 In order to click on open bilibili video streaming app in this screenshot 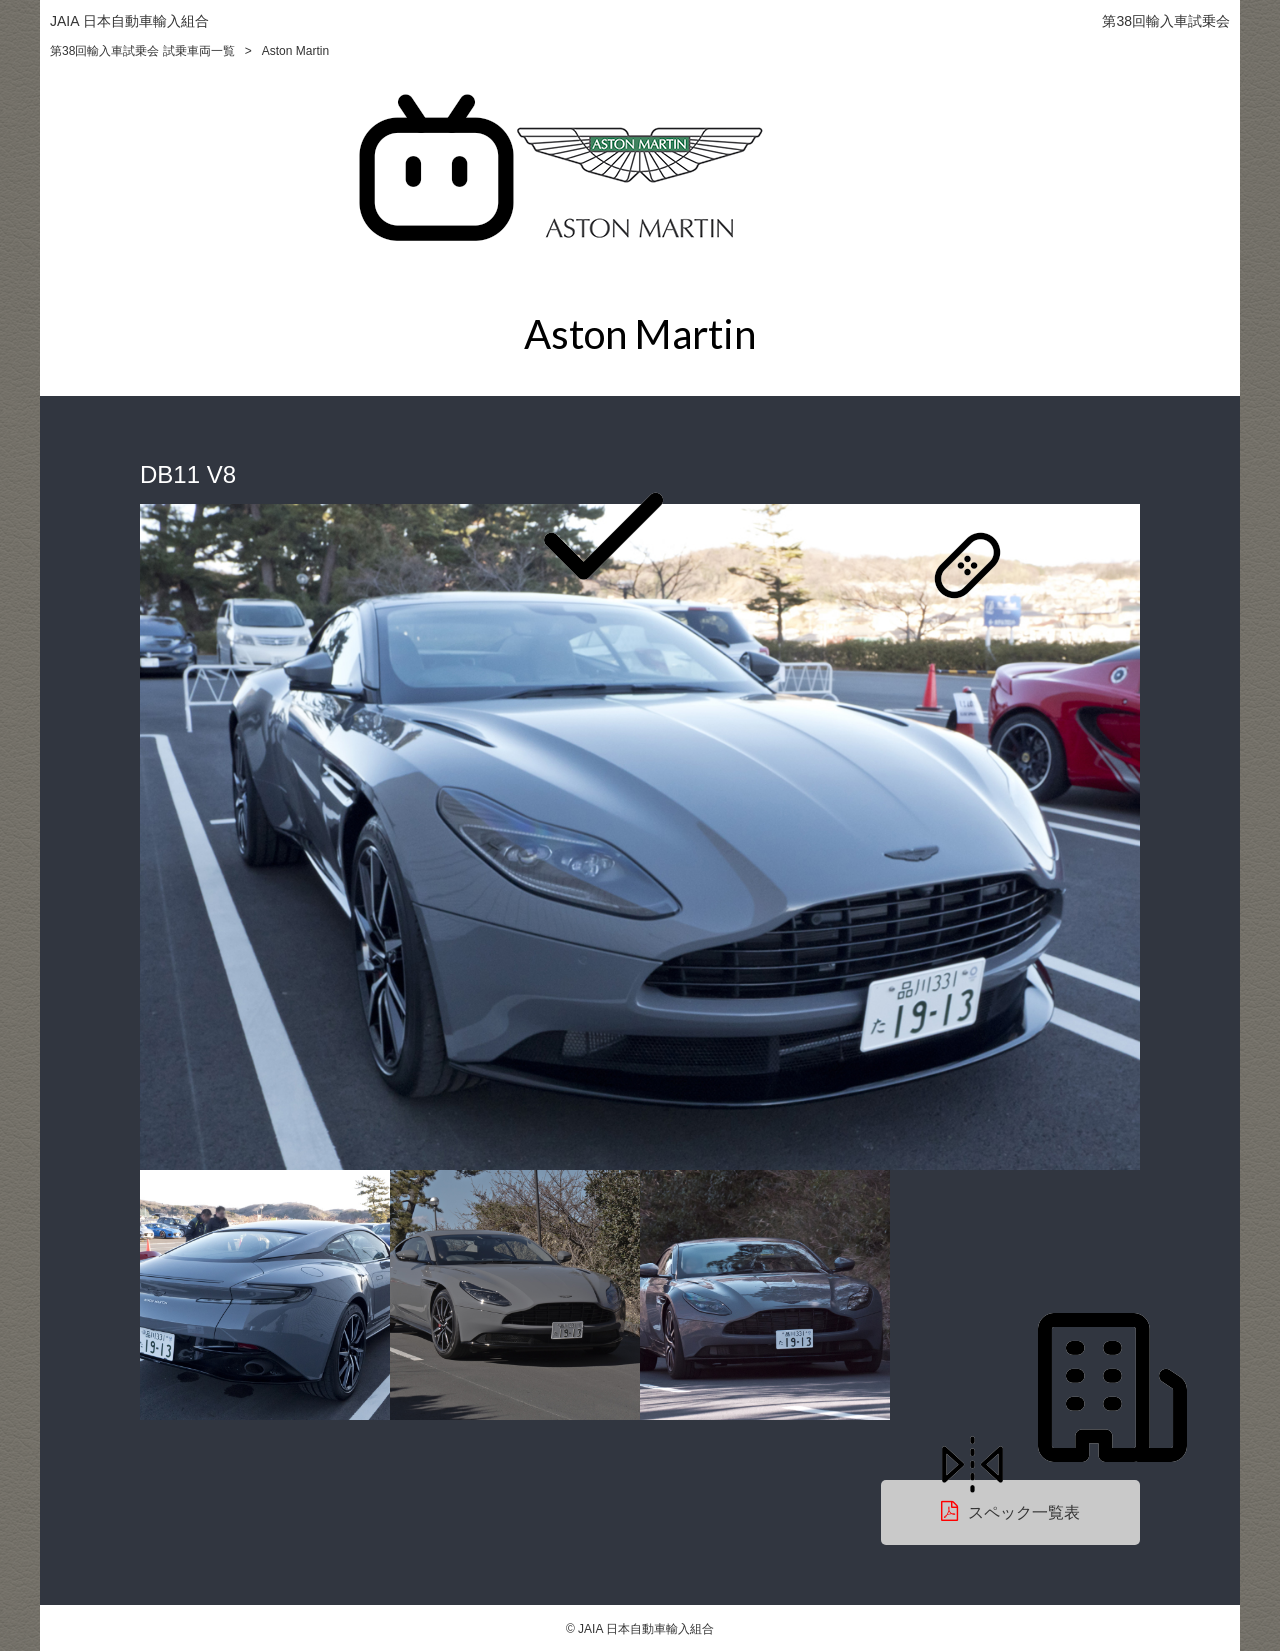, I will do `click(436, 171)`.